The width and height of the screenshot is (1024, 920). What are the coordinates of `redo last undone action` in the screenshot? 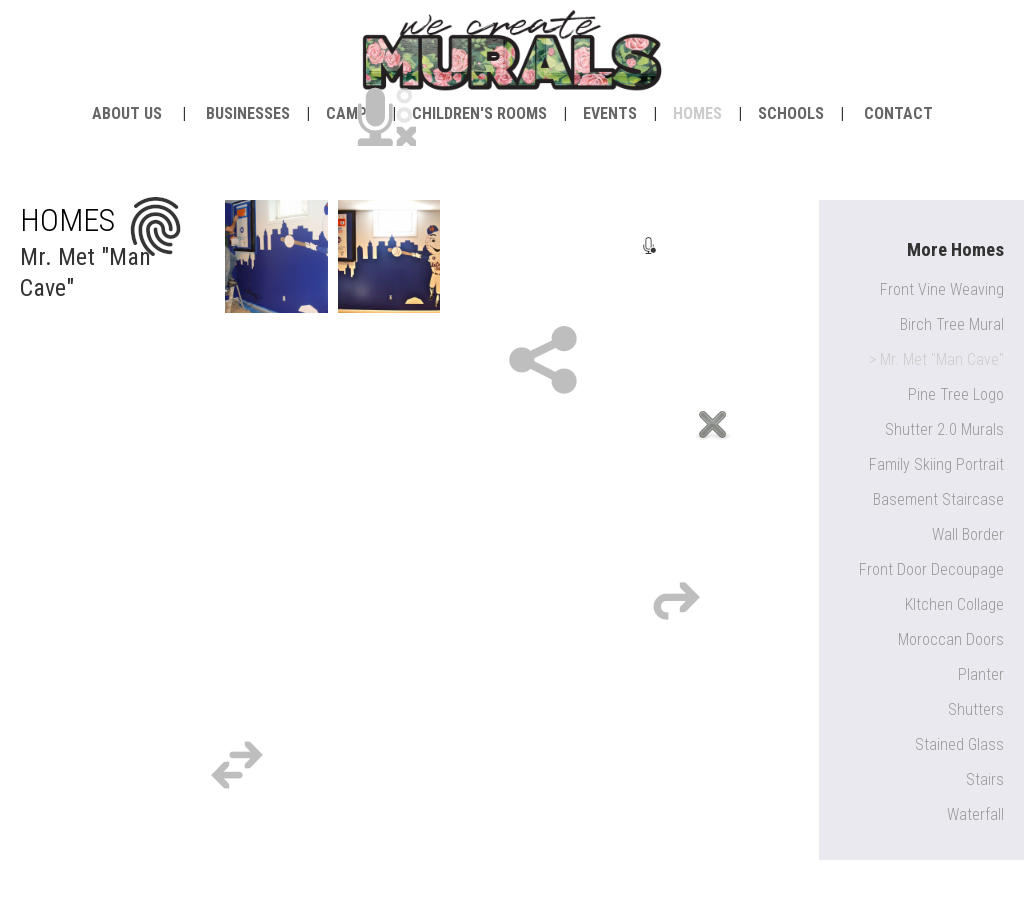 It's located at (676, 601).